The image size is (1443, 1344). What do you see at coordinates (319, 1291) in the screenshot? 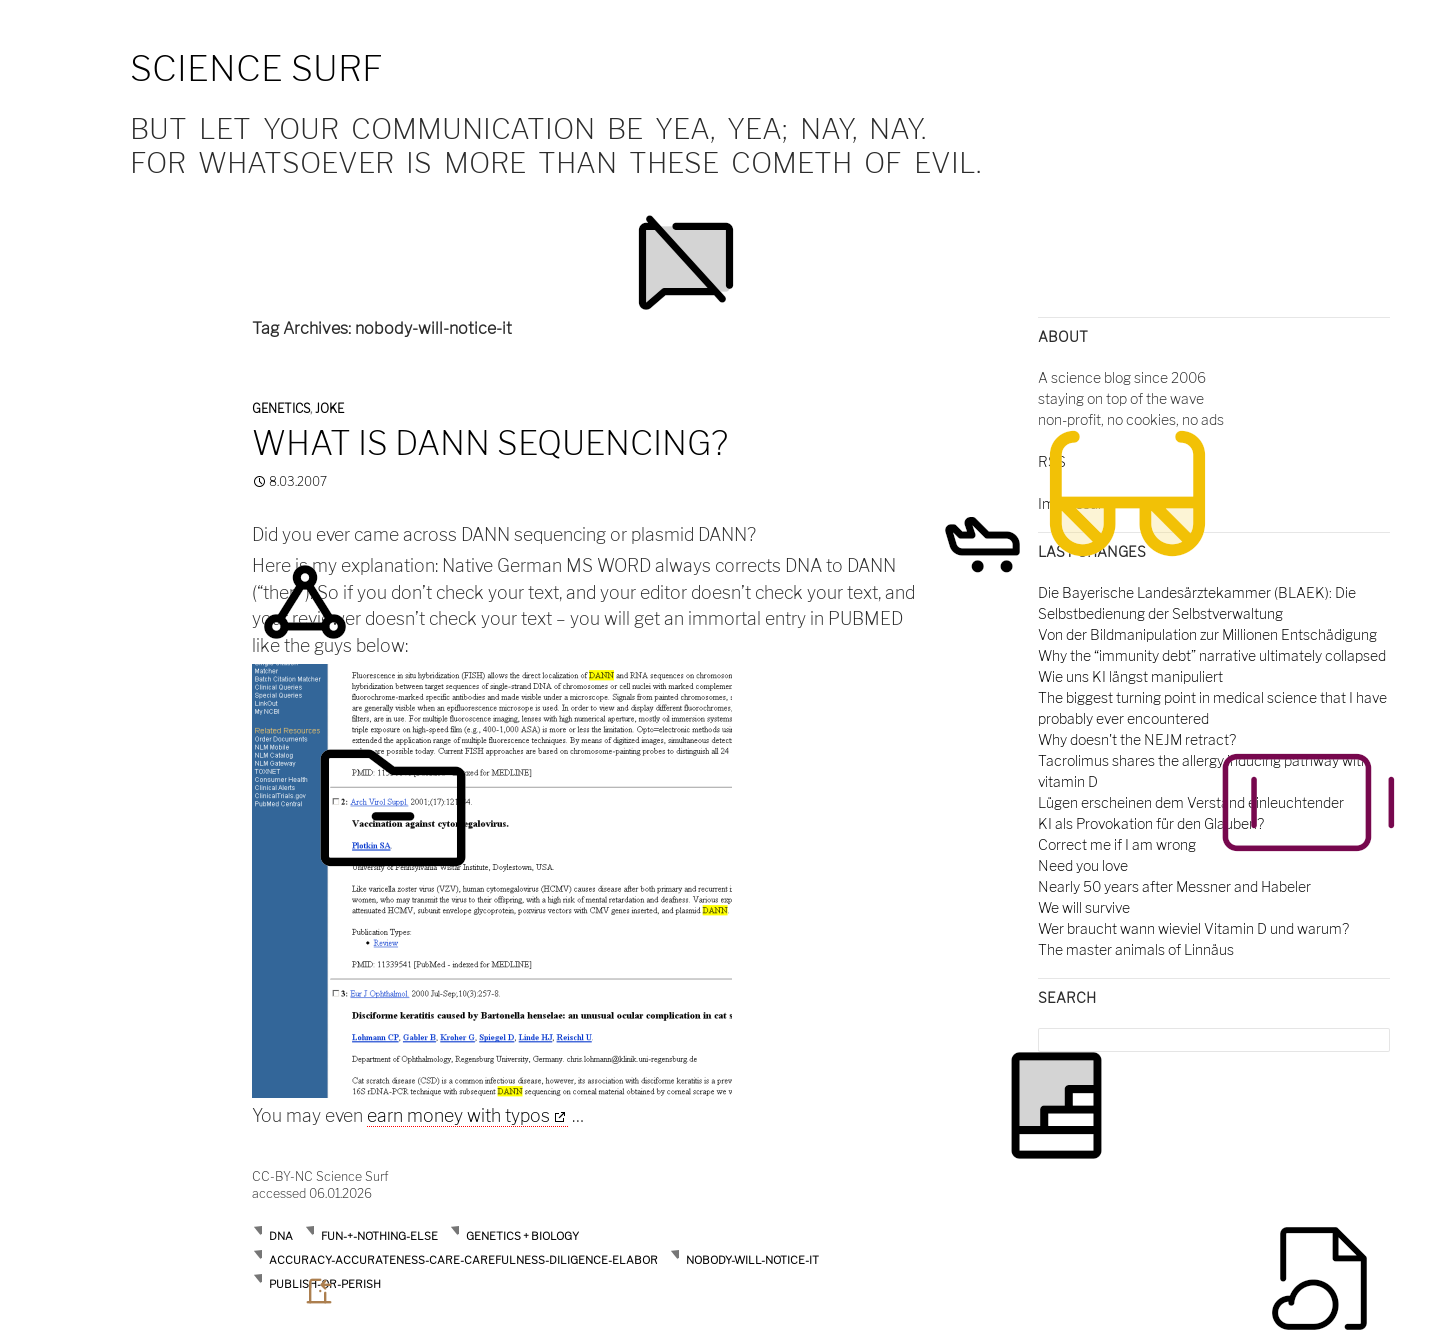
I see `log in or sign in to your account` at bounding box center [319, 1291].